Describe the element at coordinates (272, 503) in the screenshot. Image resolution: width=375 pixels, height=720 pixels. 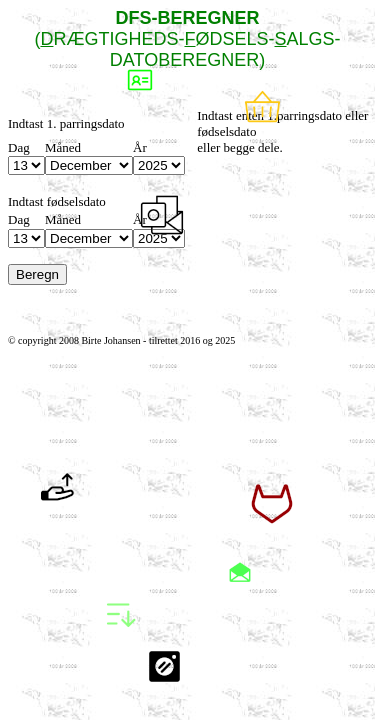
I see `open GitLab repository` at that location.